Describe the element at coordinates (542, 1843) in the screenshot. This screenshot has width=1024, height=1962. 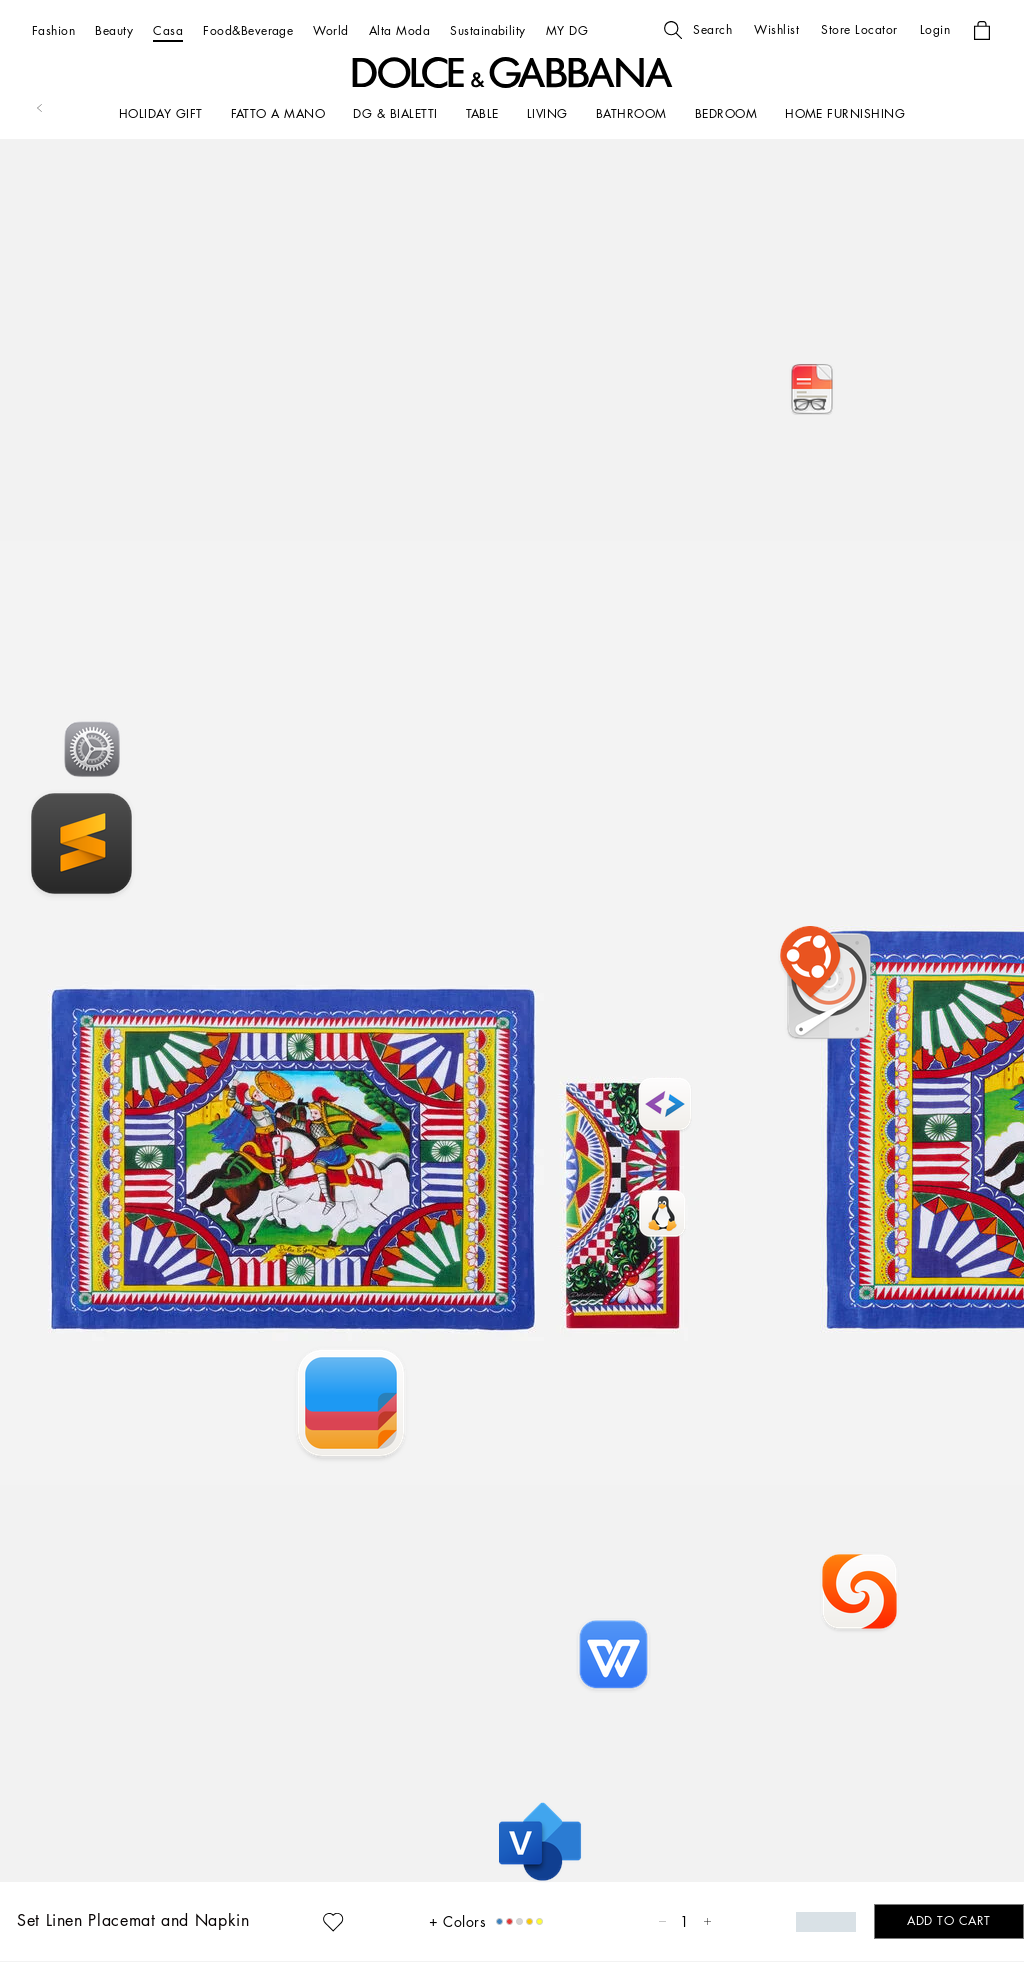
I see `open Microsoft Visio application` at that location.